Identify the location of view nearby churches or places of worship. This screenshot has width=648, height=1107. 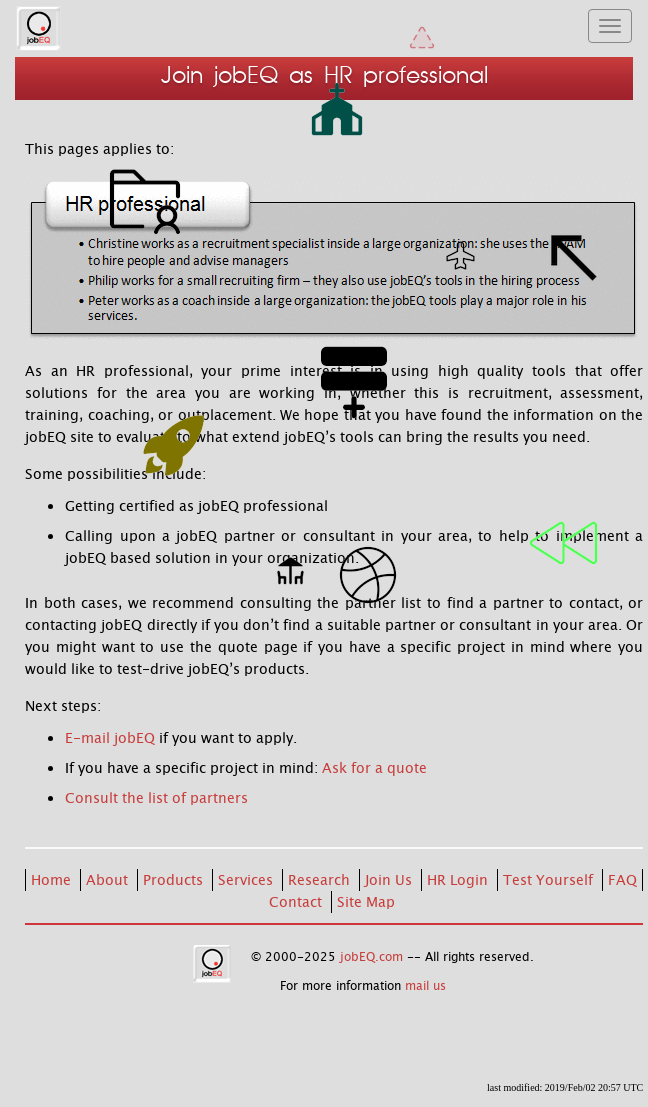
(337, 112).